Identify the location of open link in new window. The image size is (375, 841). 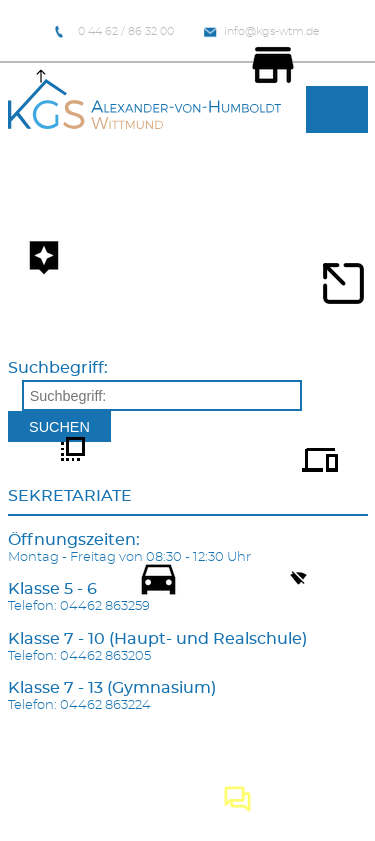
(343, 283).